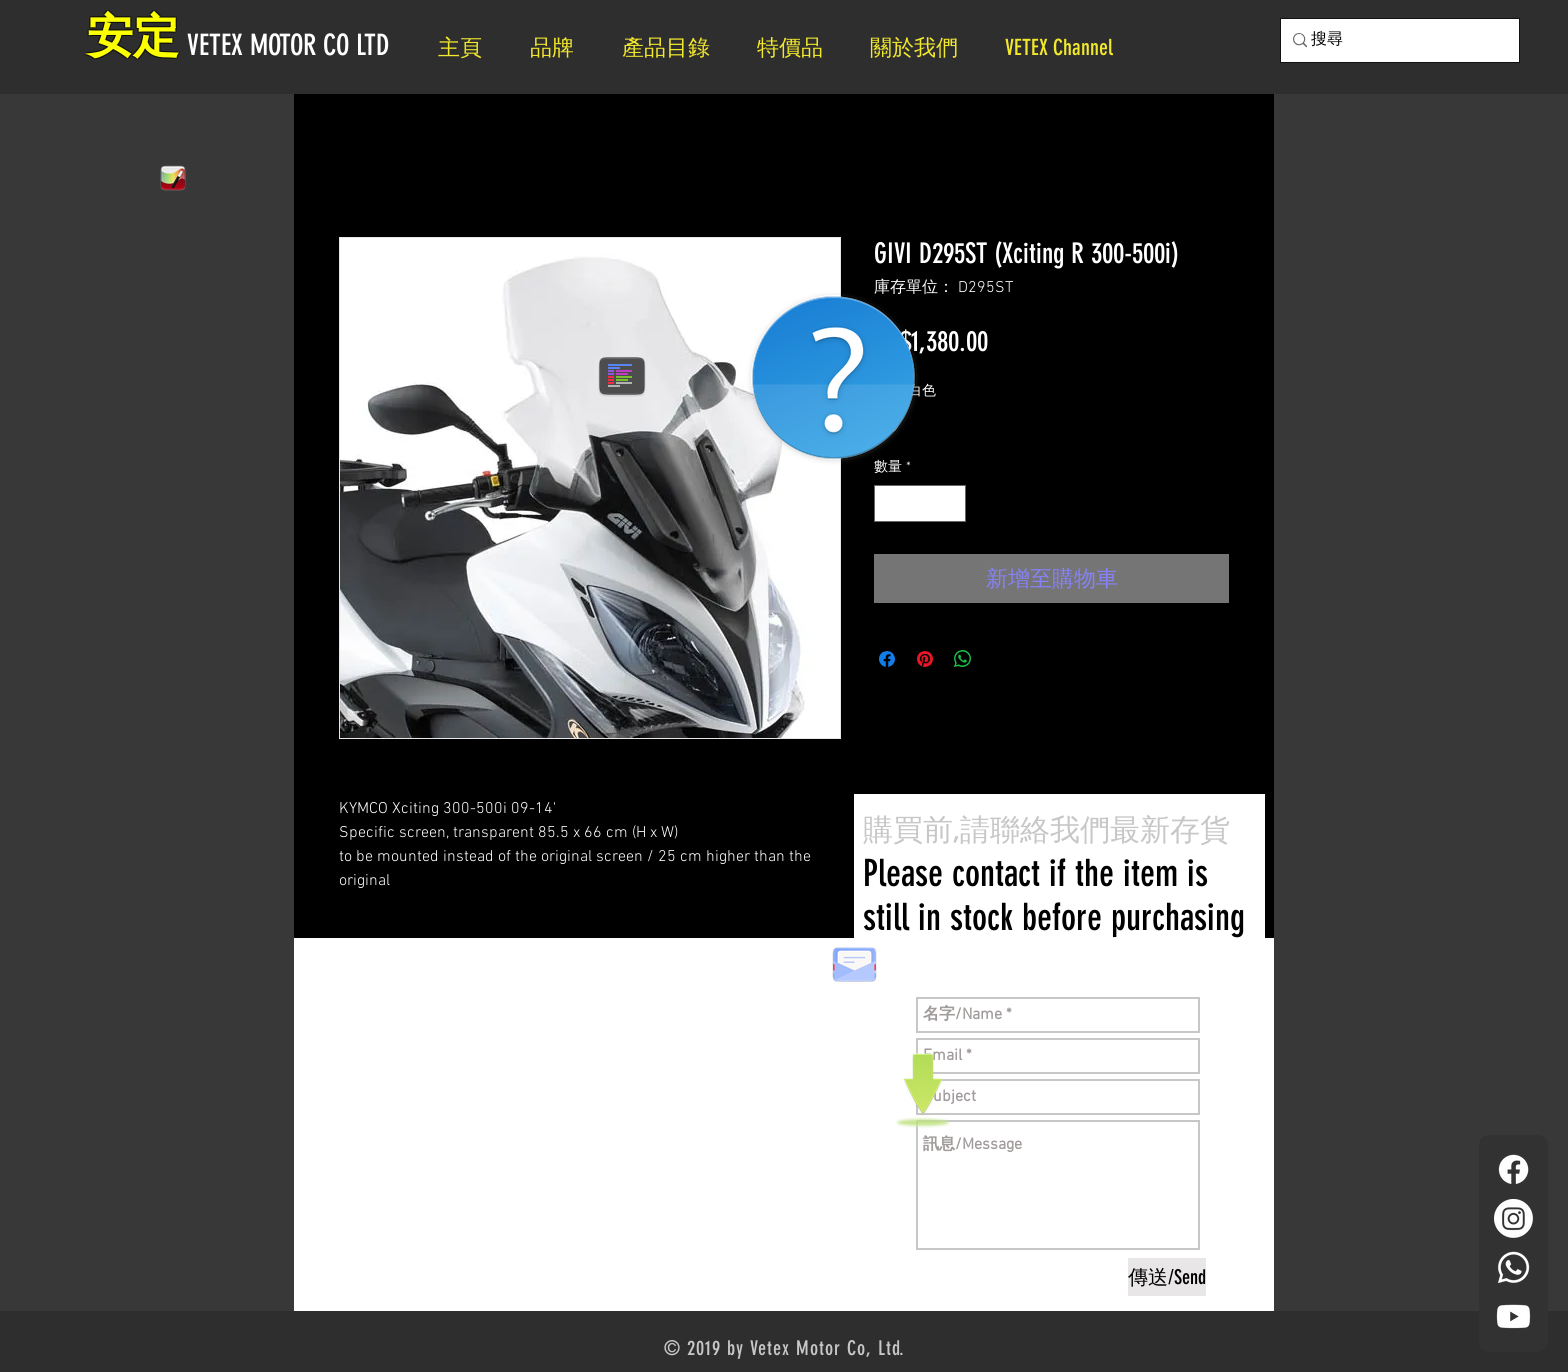 The width and height of the screenshot is (1568, 1372). I want to click on open the help center or documentation, so click(833, 377).